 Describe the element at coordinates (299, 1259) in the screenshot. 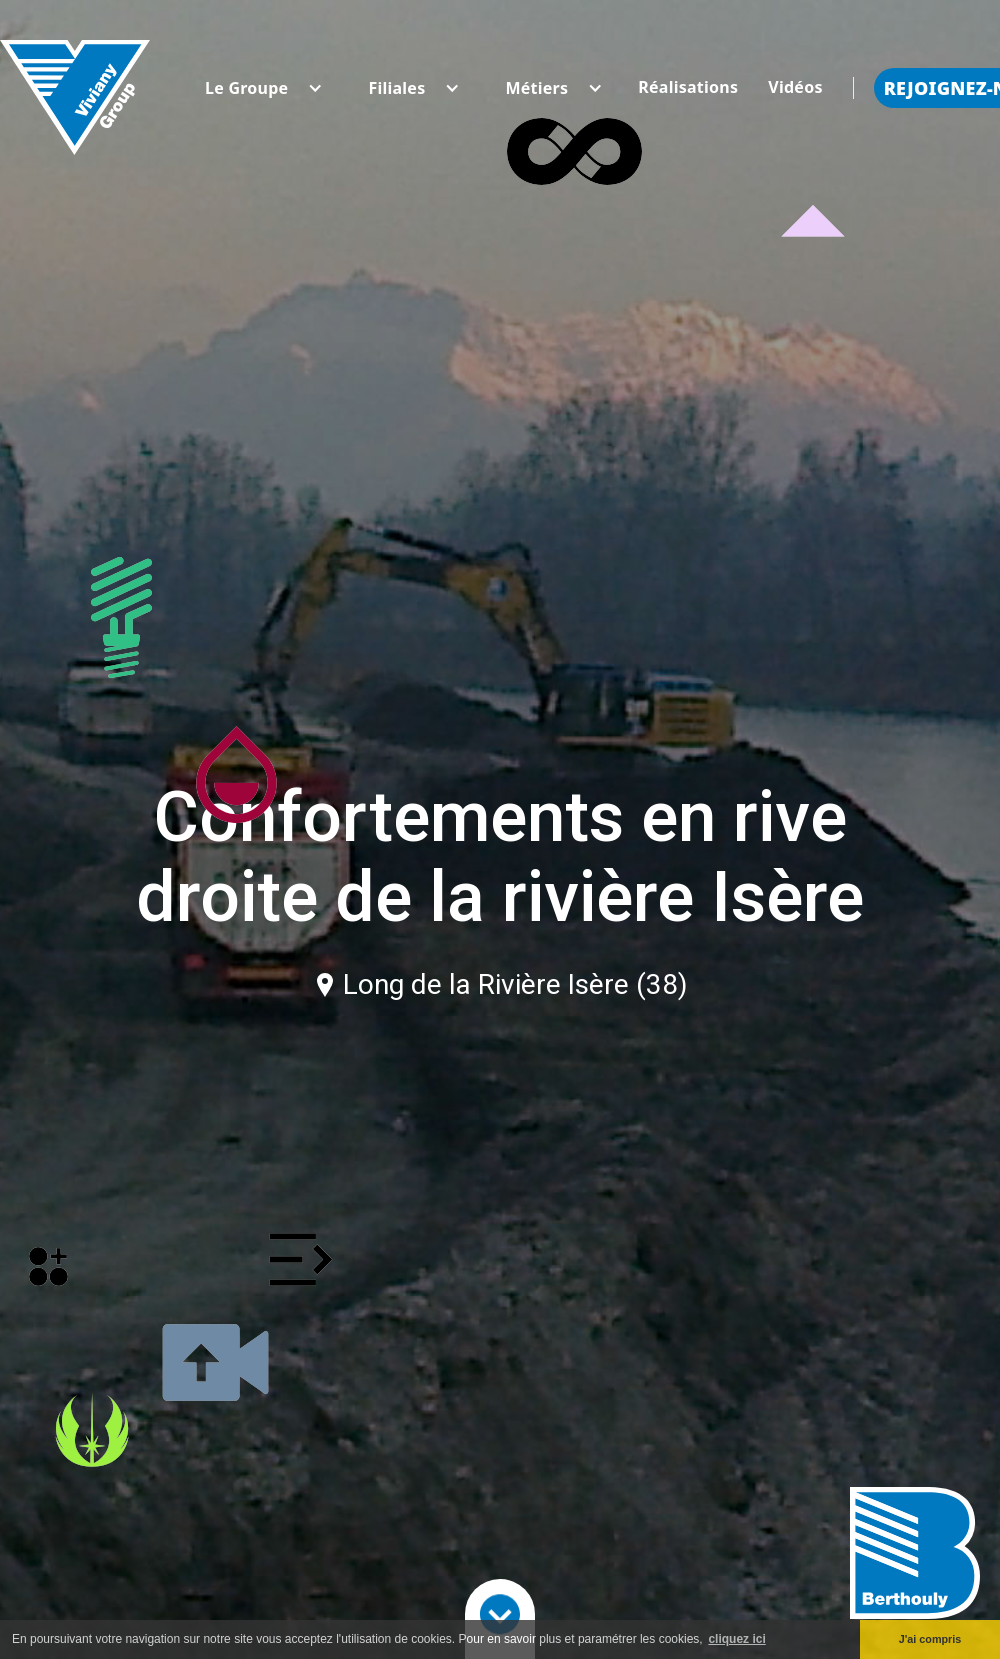

I see `expand a collapsed sidebar menu` at that location.